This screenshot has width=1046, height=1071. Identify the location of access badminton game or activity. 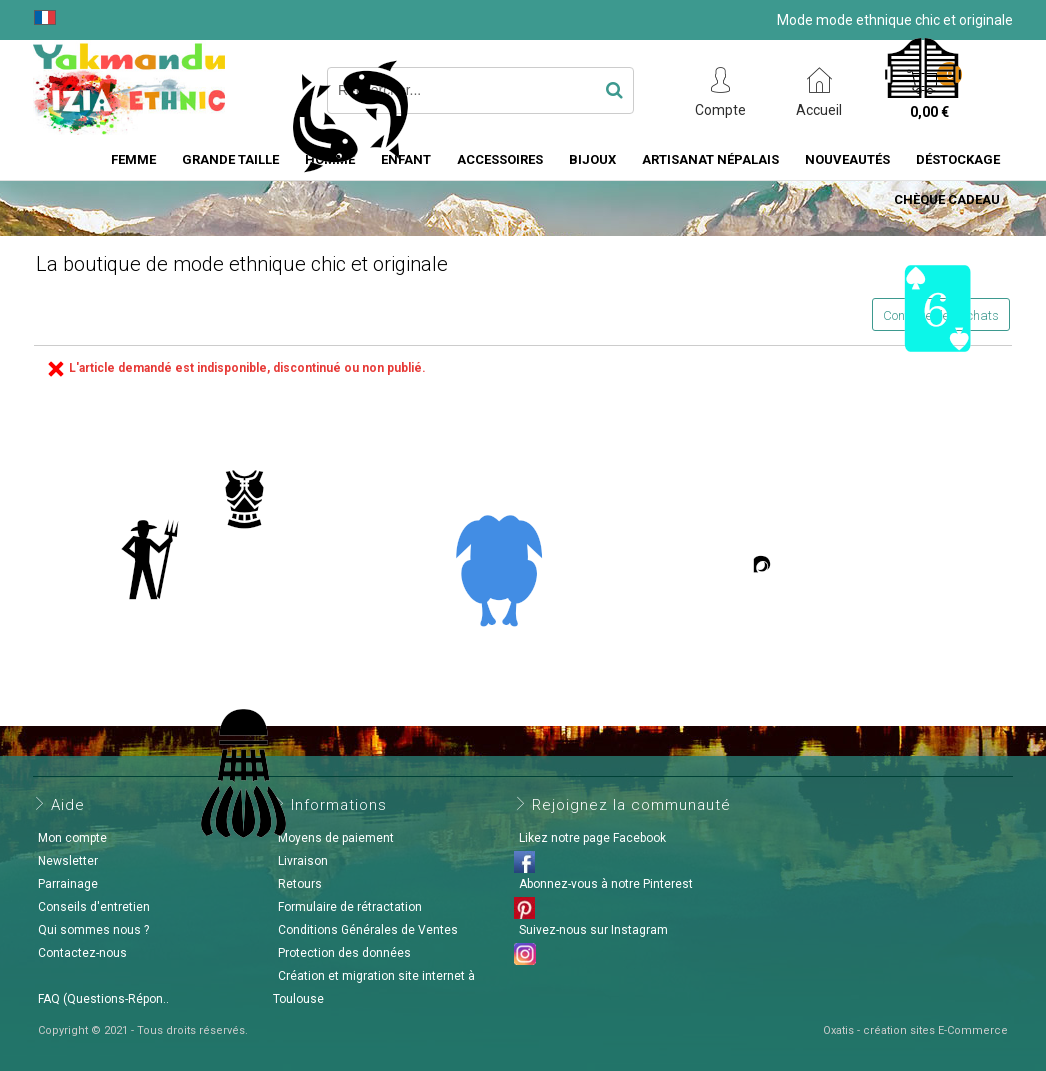
(243, 773).